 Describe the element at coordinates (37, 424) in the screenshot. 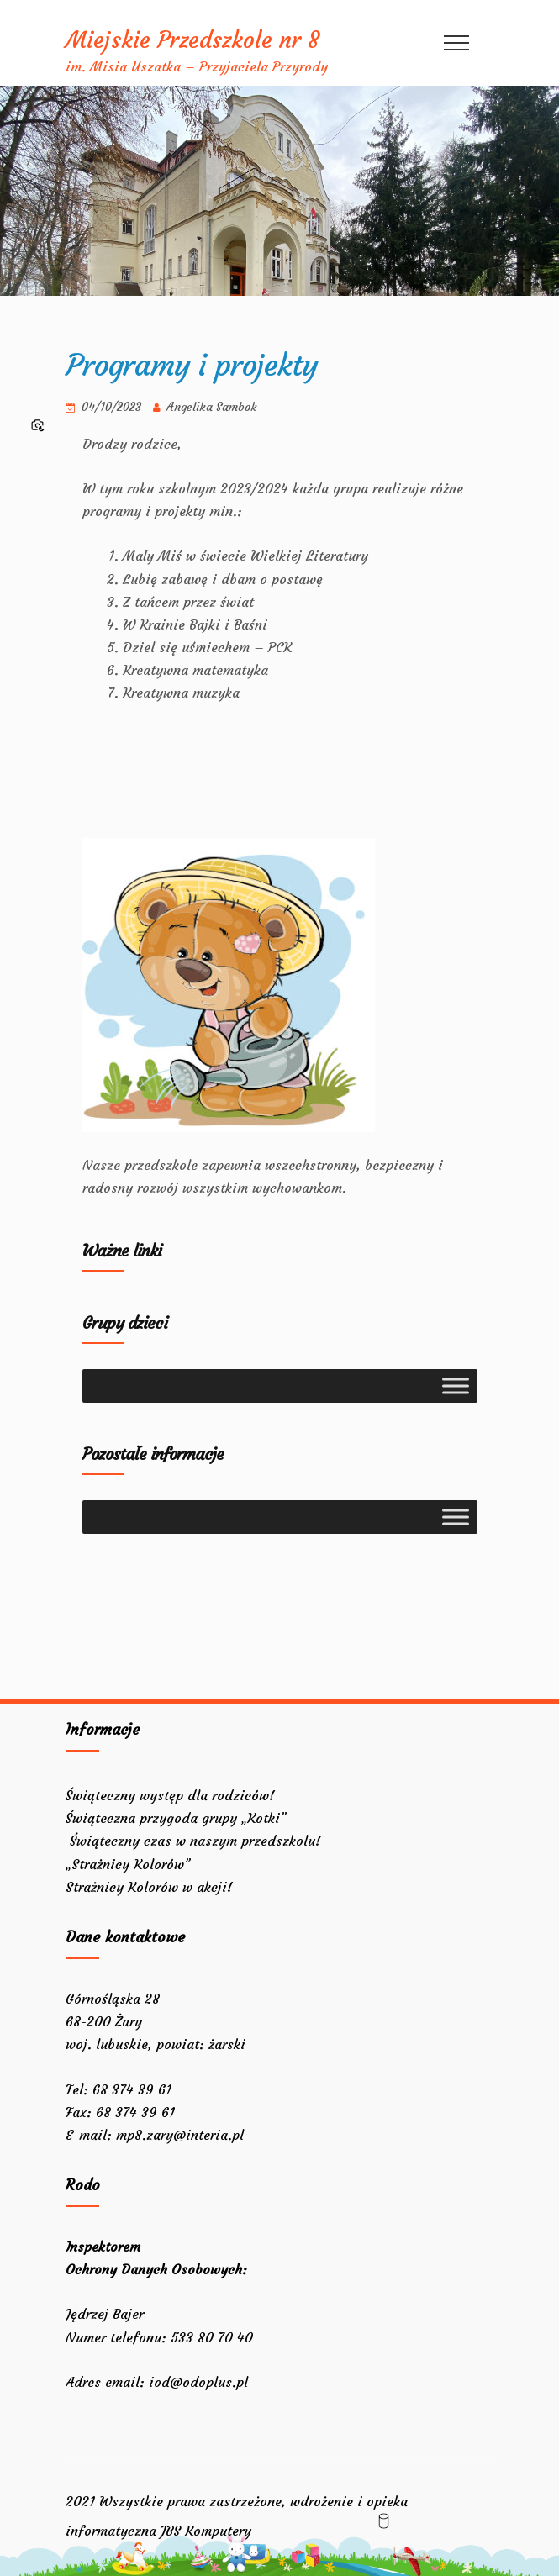

I see `switch to night mode camera` at that location.